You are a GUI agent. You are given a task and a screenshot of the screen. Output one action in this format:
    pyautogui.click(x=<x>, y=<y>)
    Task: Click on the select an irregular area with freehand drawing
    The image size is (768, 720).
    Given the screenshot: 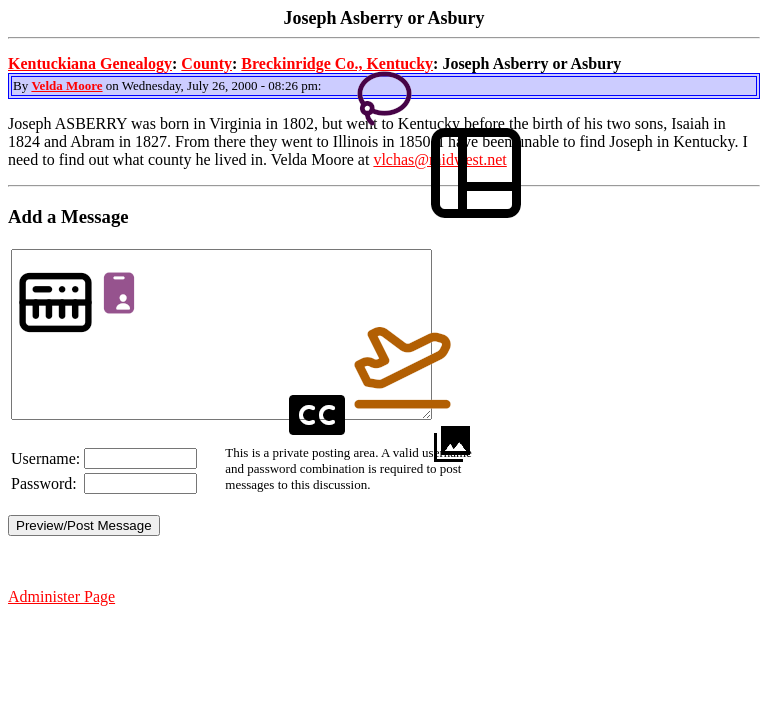 What is the action you would take?
    pyautogui.click(x=384, y=98)
    